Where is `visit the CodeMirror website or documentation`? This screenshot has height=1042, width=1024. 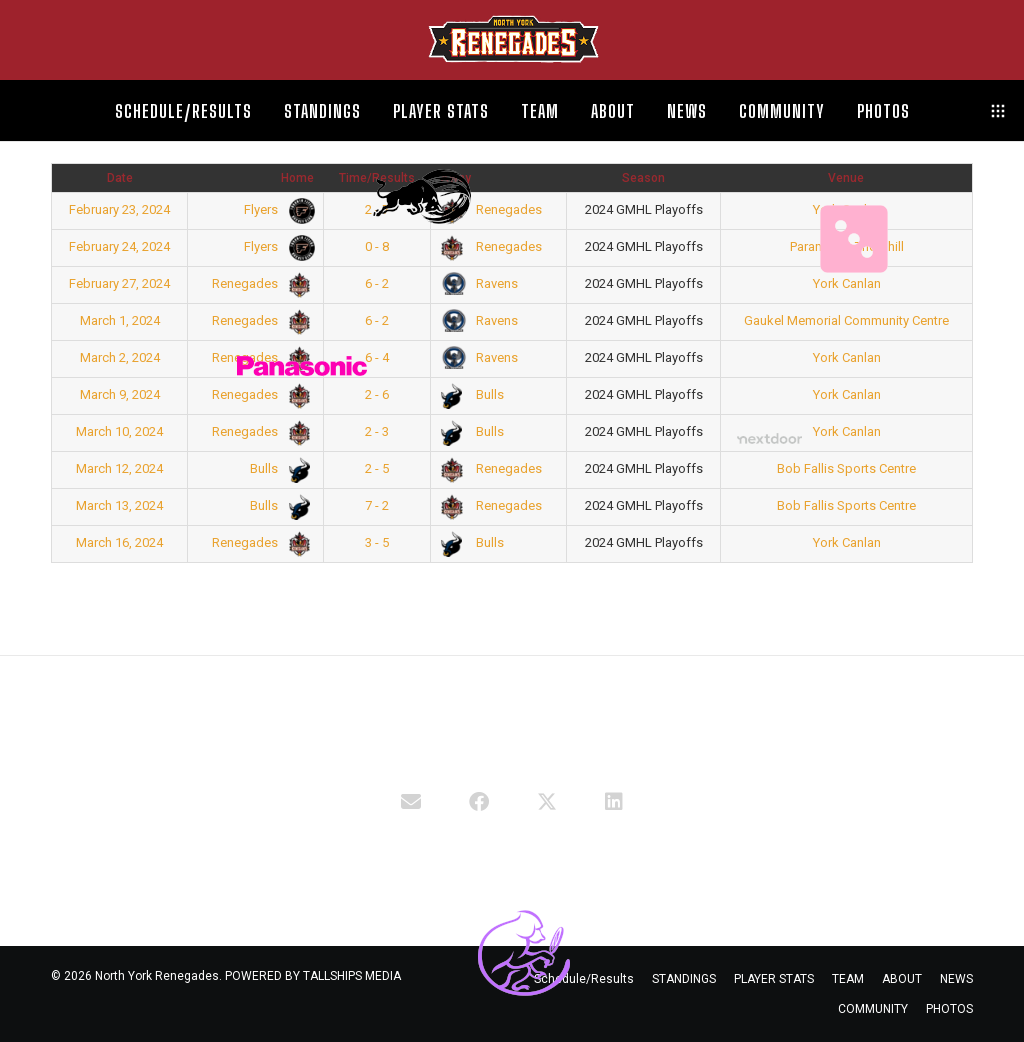 visit the CodeMirror website or documentation is located at coordinates (524, 953).